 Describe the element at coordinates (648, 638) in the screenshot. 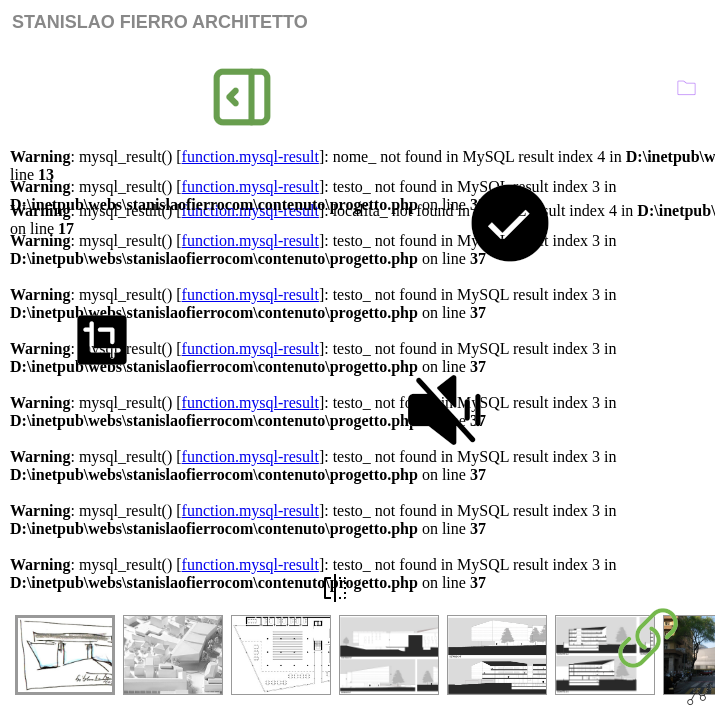

I see `copy or share a link` at that location.